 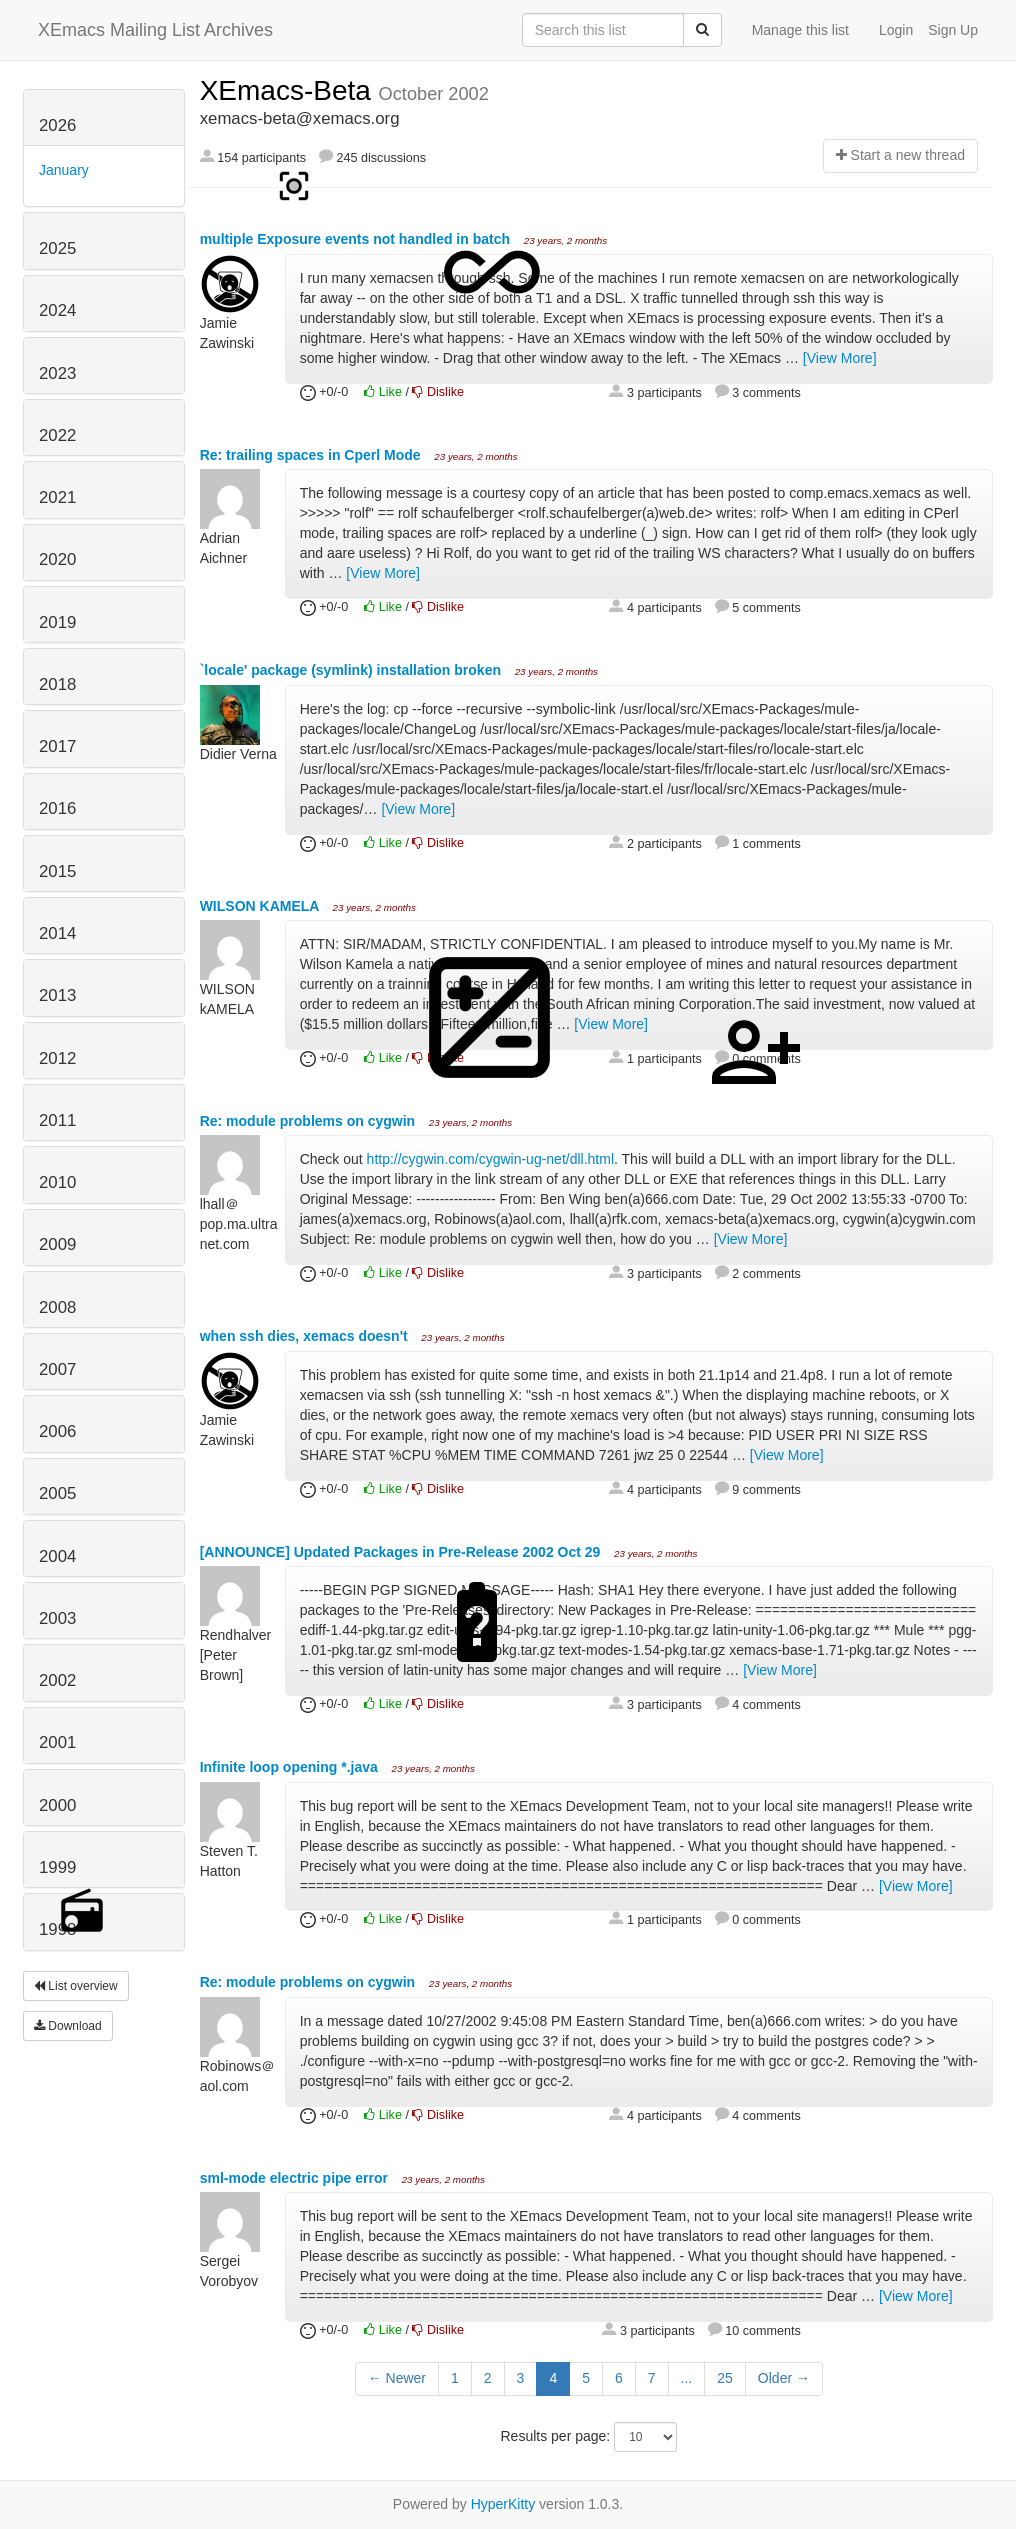 I want to click on indicates all-inclusive or unlimited features, so click(x=492, y=272).